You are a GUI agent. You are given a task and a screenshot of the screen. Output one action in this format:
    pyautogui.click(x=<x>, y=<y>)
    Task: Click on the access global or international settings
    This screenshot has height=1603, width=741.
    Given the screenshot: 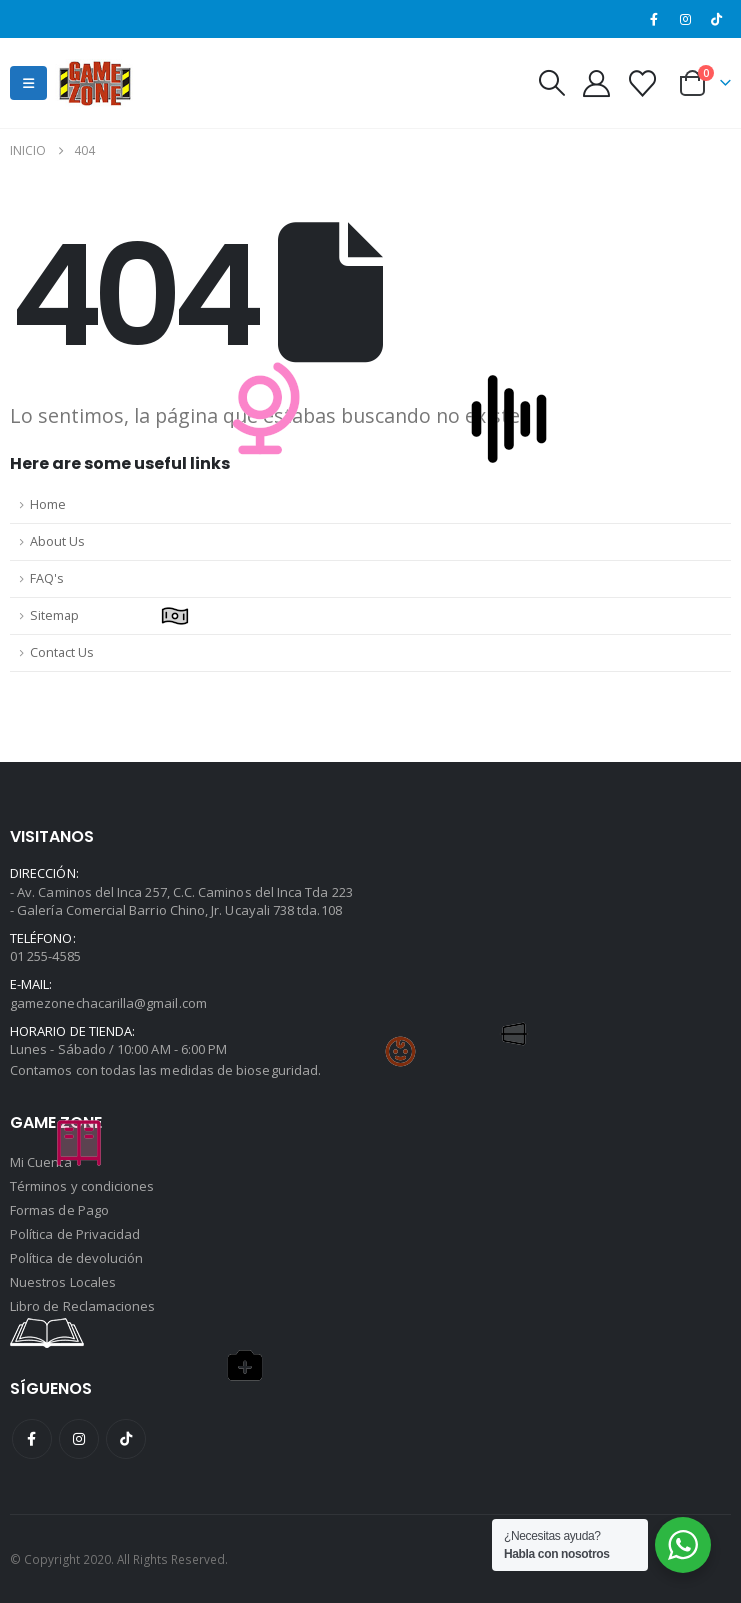 What is the action you would take?
    pyautogui.click(x=264, y=410)
    